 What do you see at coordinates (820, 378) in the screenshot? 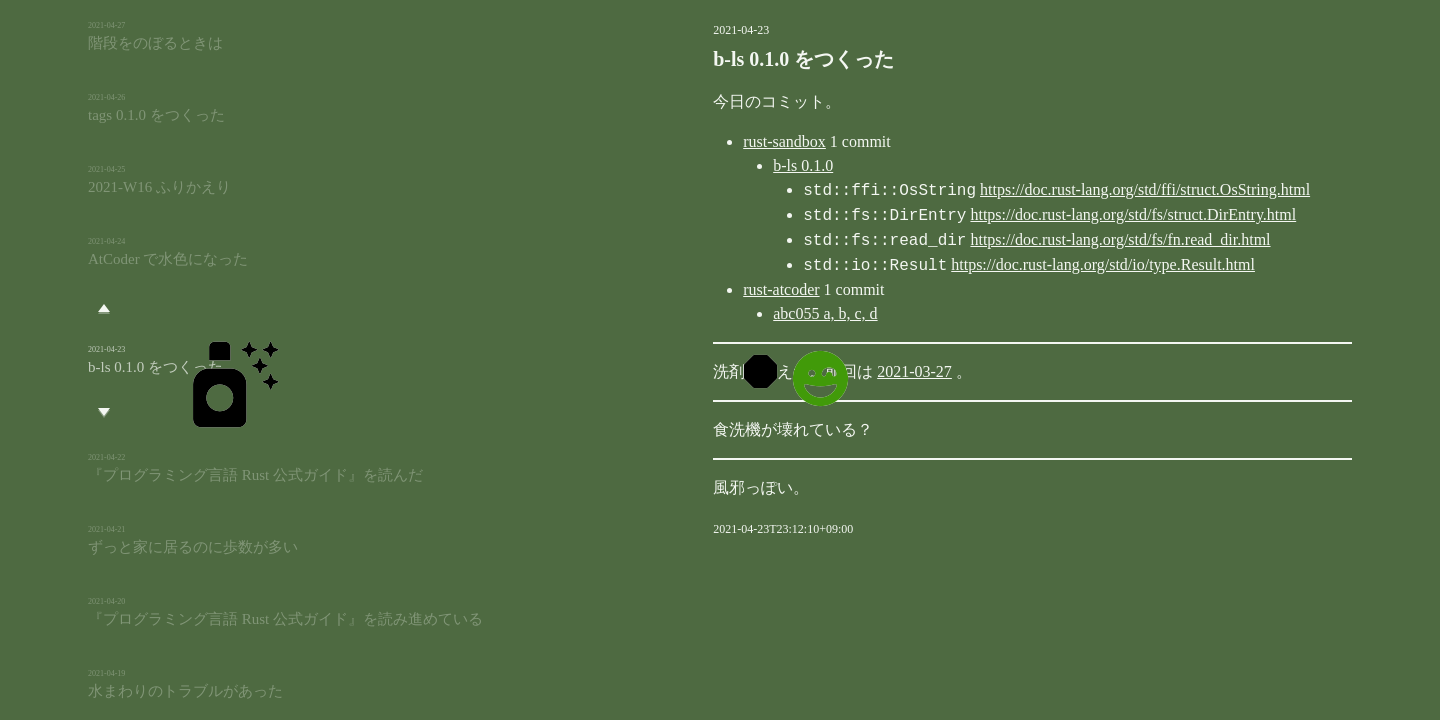
I see `add a playful or winking emoji reaction` at bounding box center [820, 378].